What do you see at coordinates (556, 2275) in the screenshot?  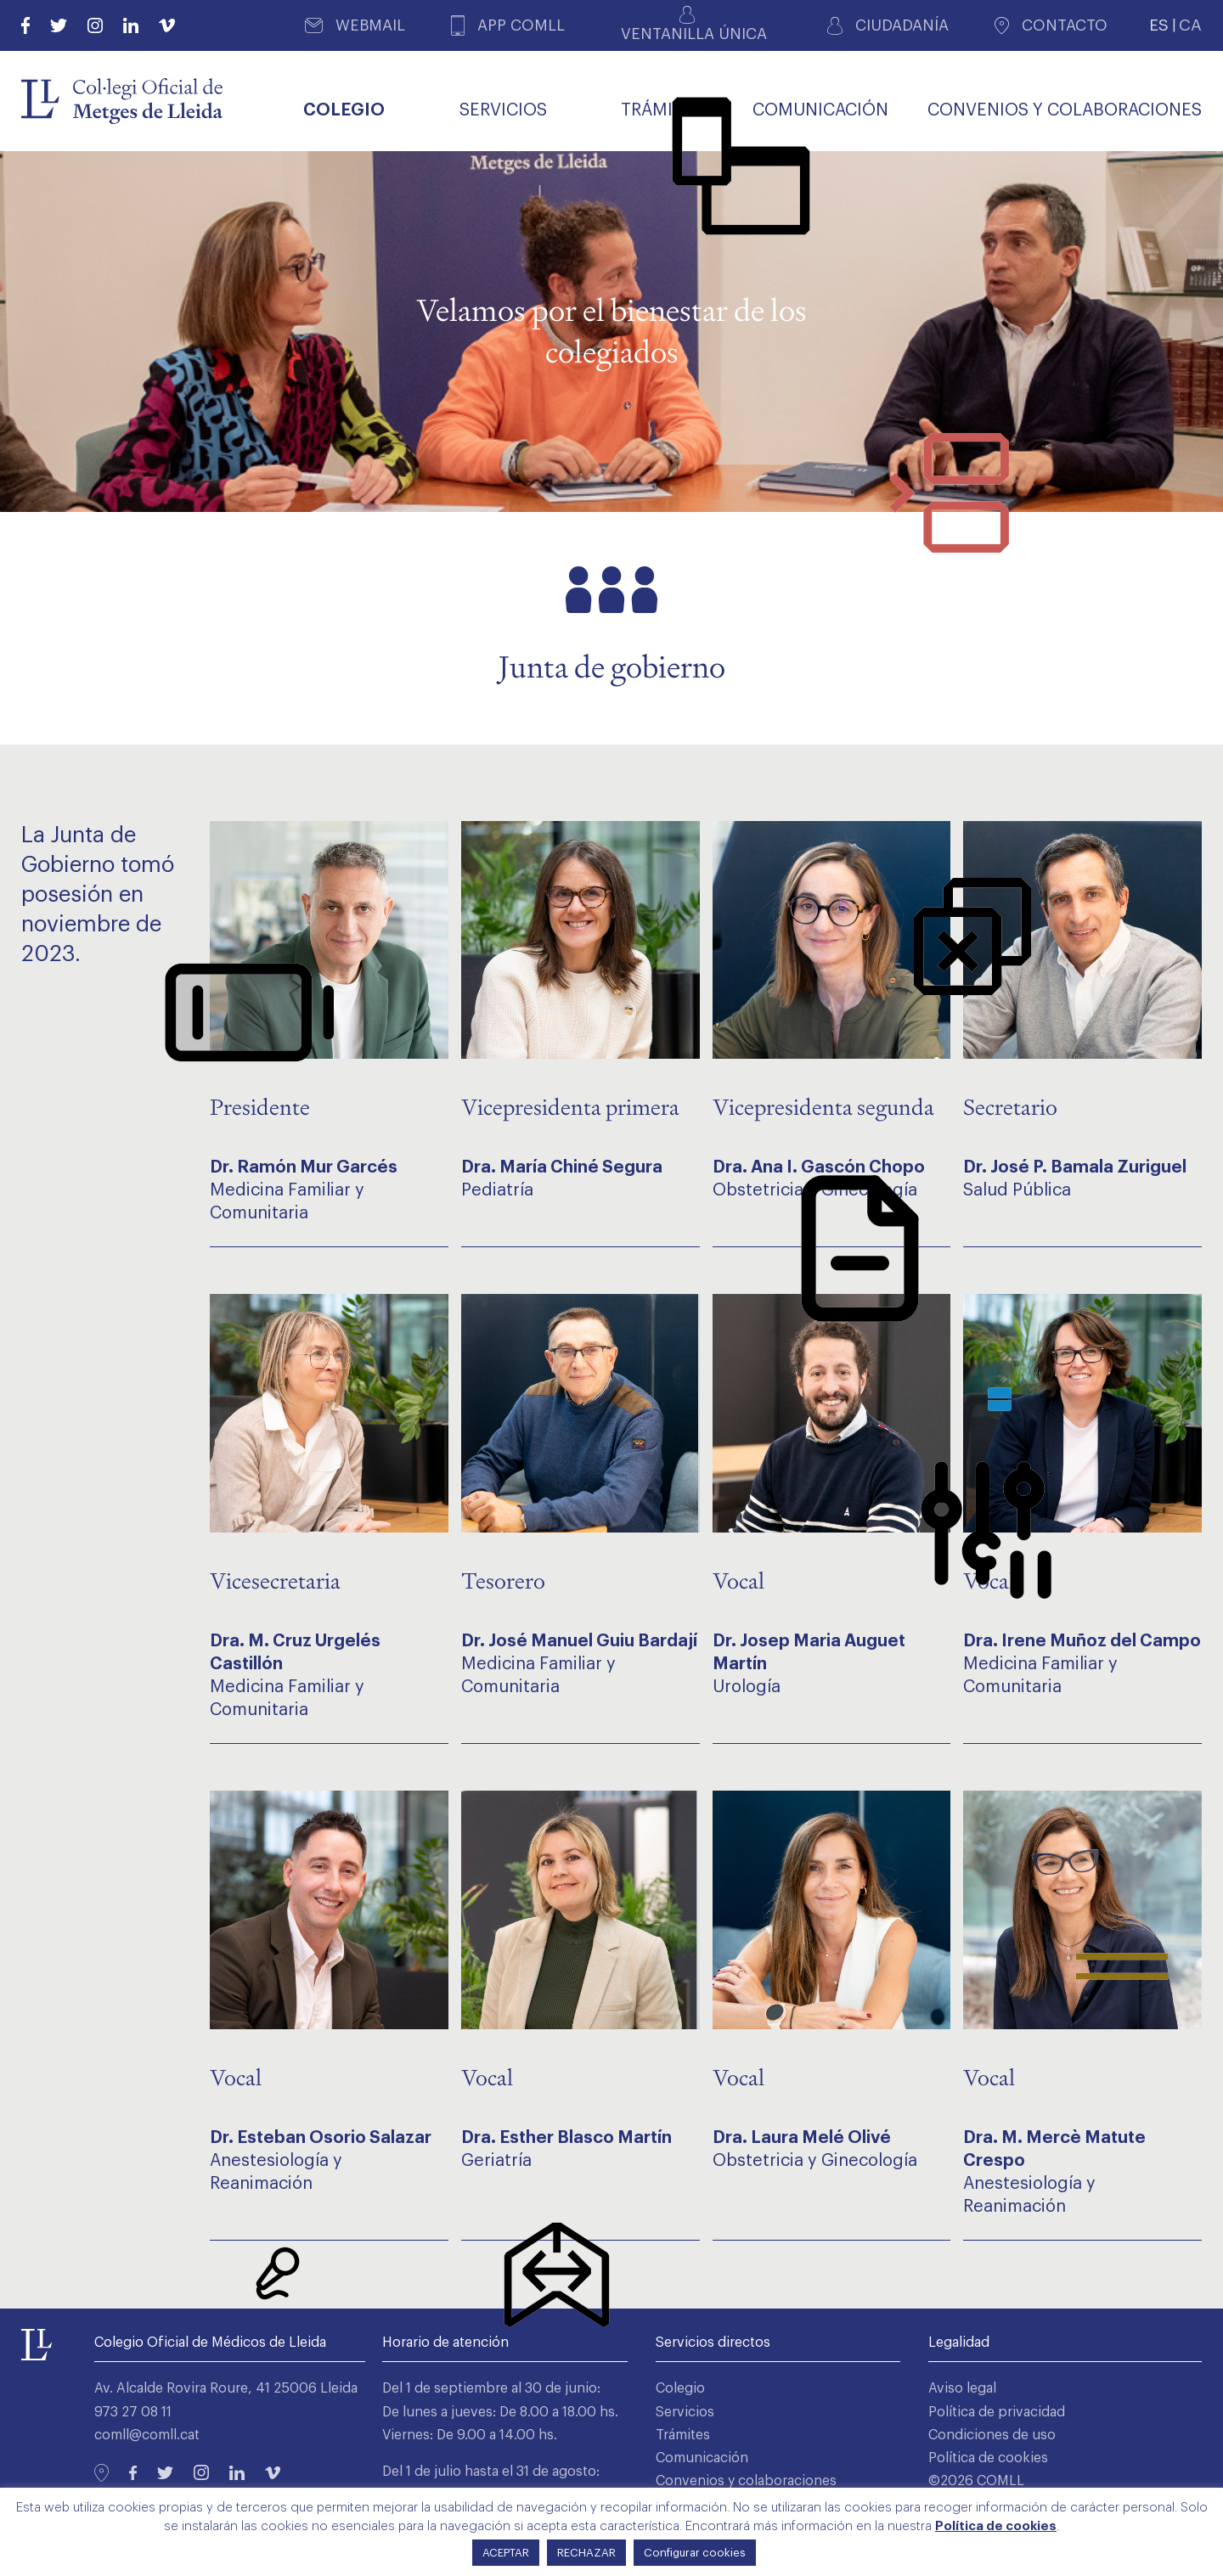 I see `mirror or flip content horizontally` at bounding box center [556, 2275].